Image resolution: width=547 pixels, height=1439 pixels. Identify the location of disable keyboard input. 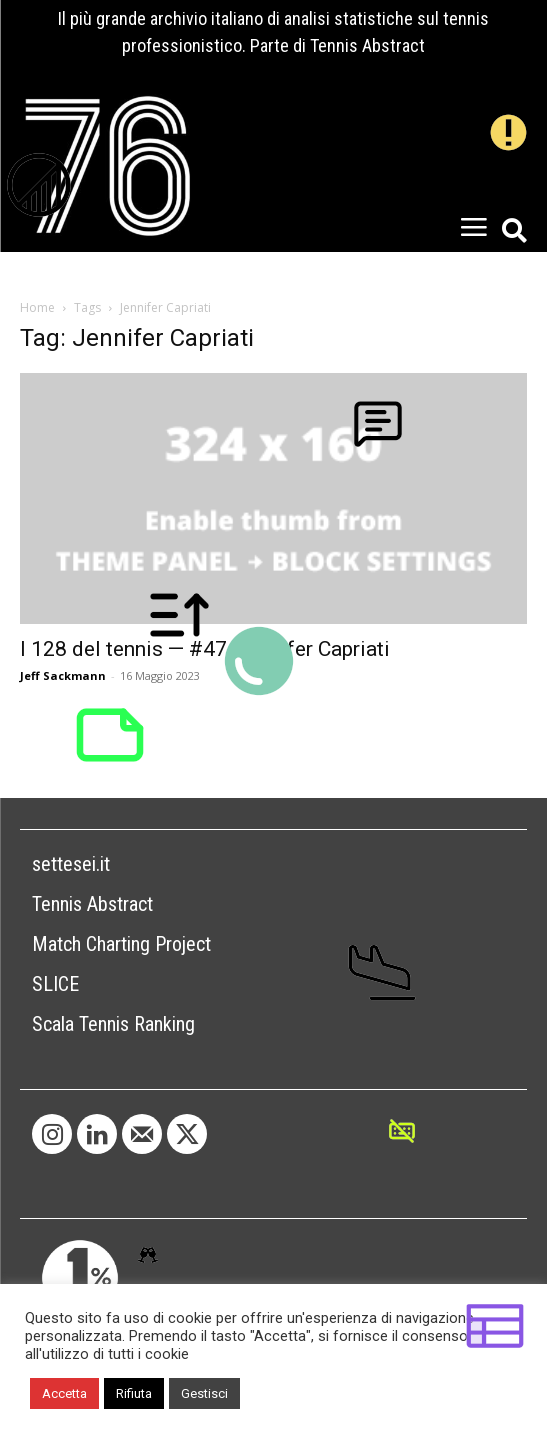
(402, 1131).